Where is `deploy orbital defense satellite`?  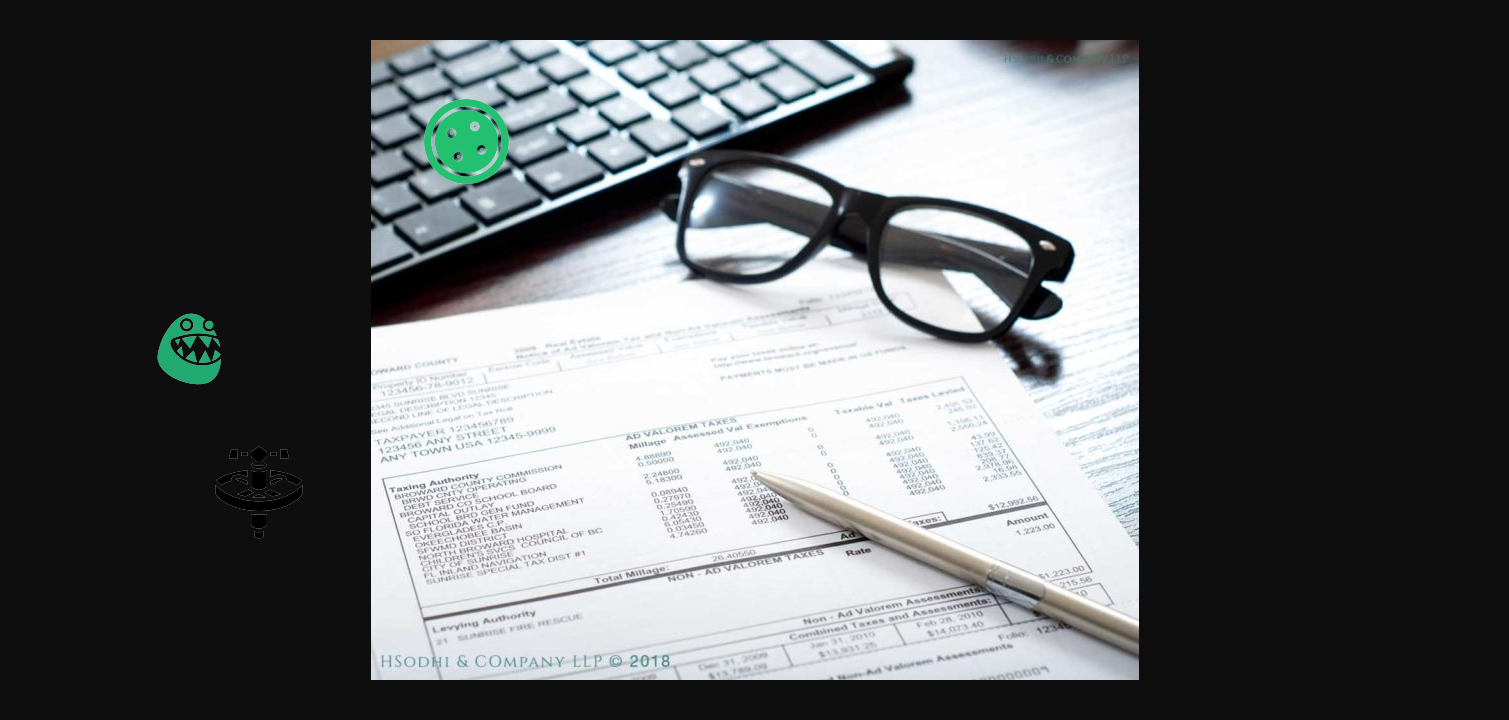
deploy orbital defense satellite is located at coordinates (259, 493).